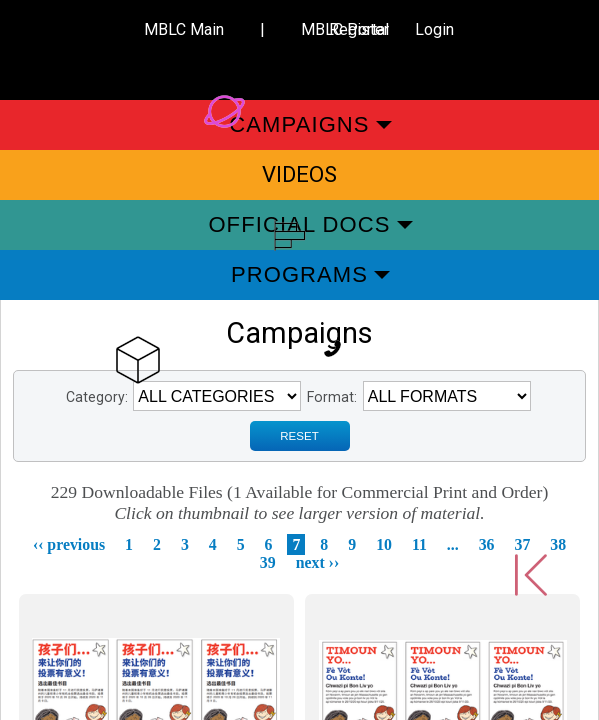 The image size is (599, 720). What do you see at coordinates (288, 235) in the screenshot?
I see `view horizontal bar chart data` at bounding box center [288, 235].